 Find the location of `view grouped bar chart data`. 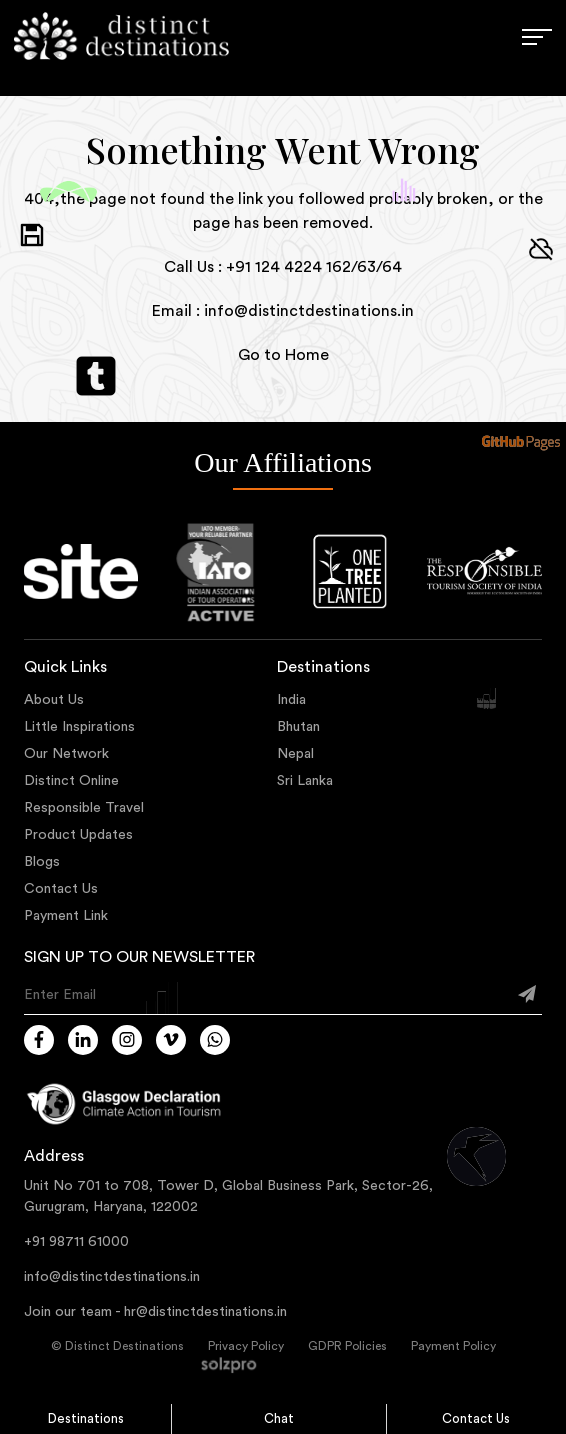

view grouped bar chart data is located at coordinates (404, 190).